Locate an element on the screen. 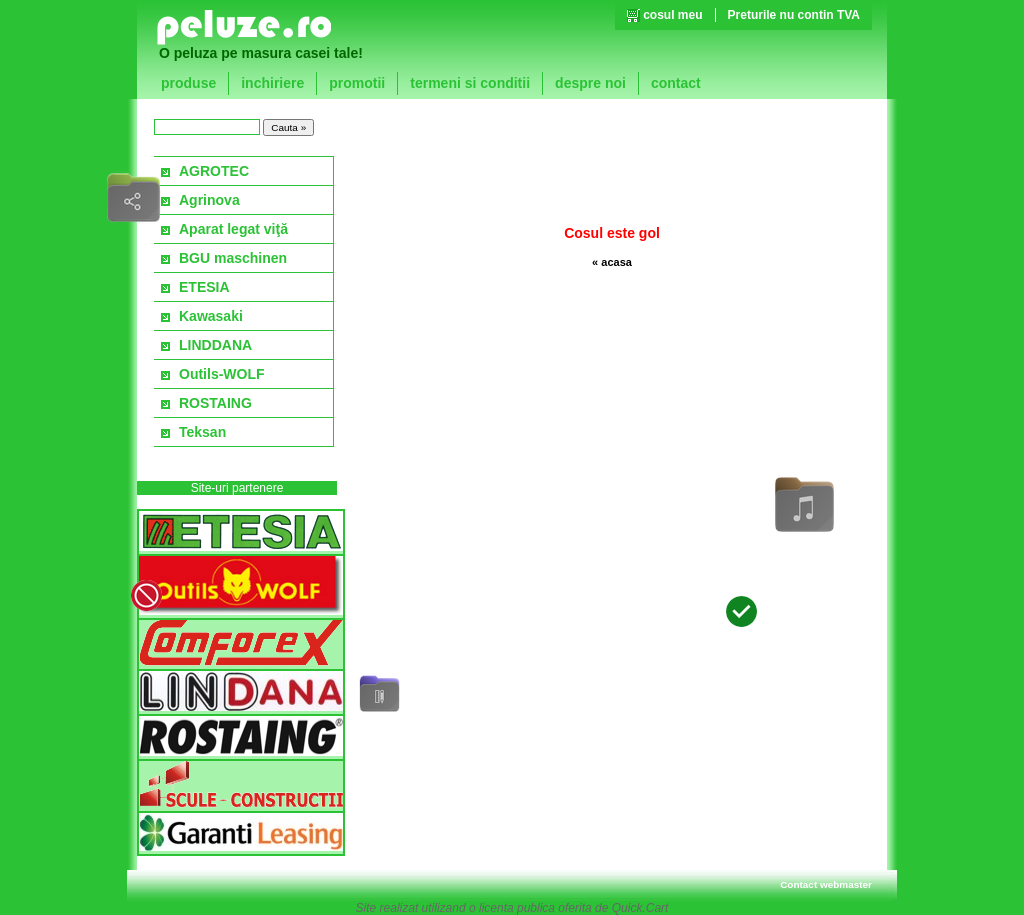 This screenshot has width=1024, height=915. access your templates folder is located at coordinates (379, 693).